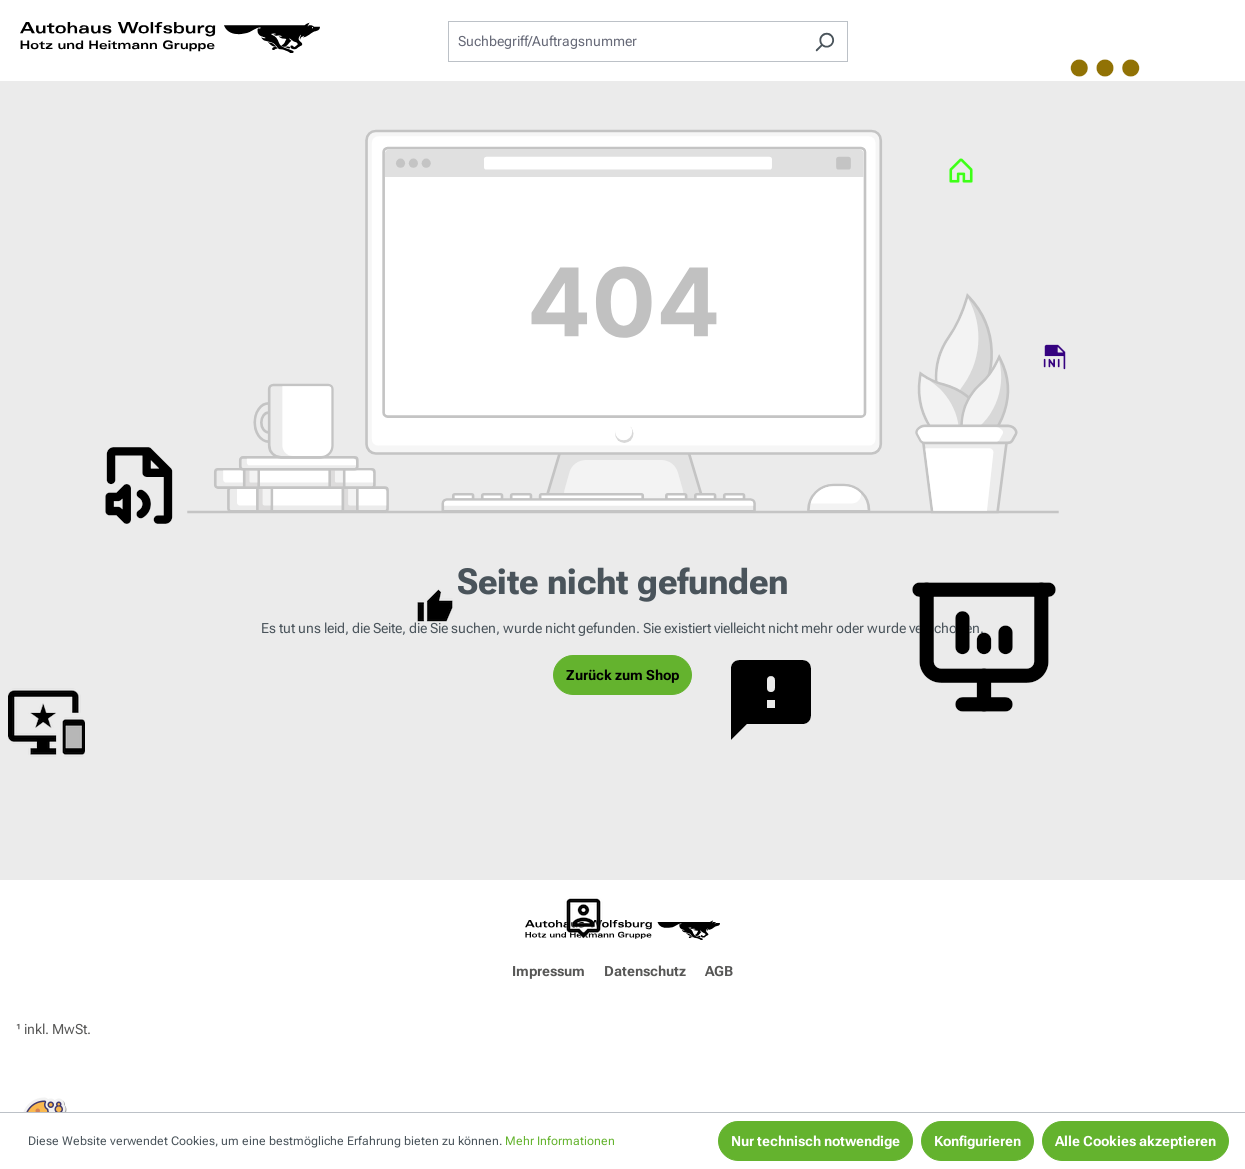  I want to click on open an audio file, so click(139, 485).